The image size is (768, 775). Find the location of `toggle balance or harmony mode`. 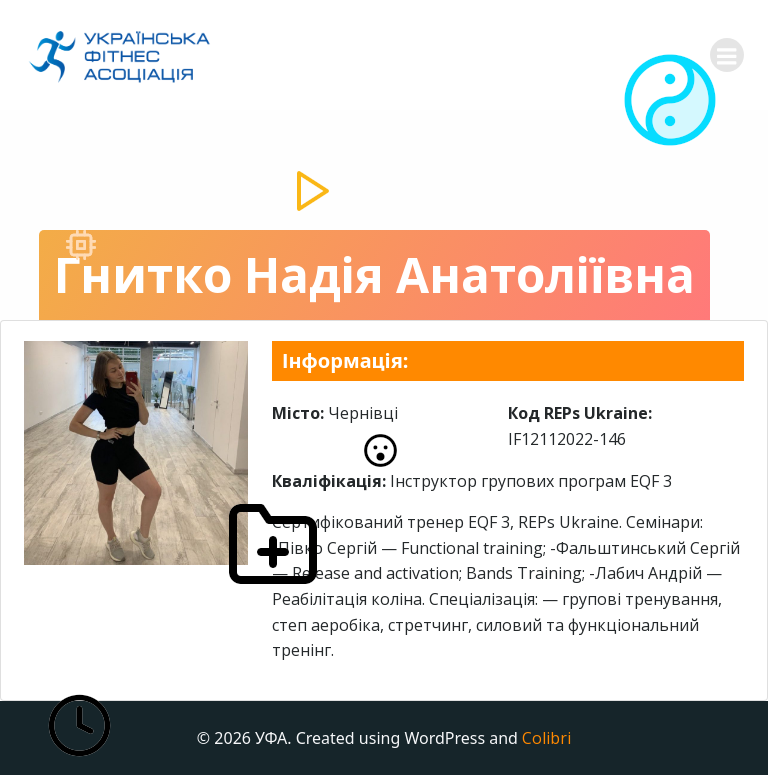

toggle balance or harmony mode is located at coordinates (670, 100).